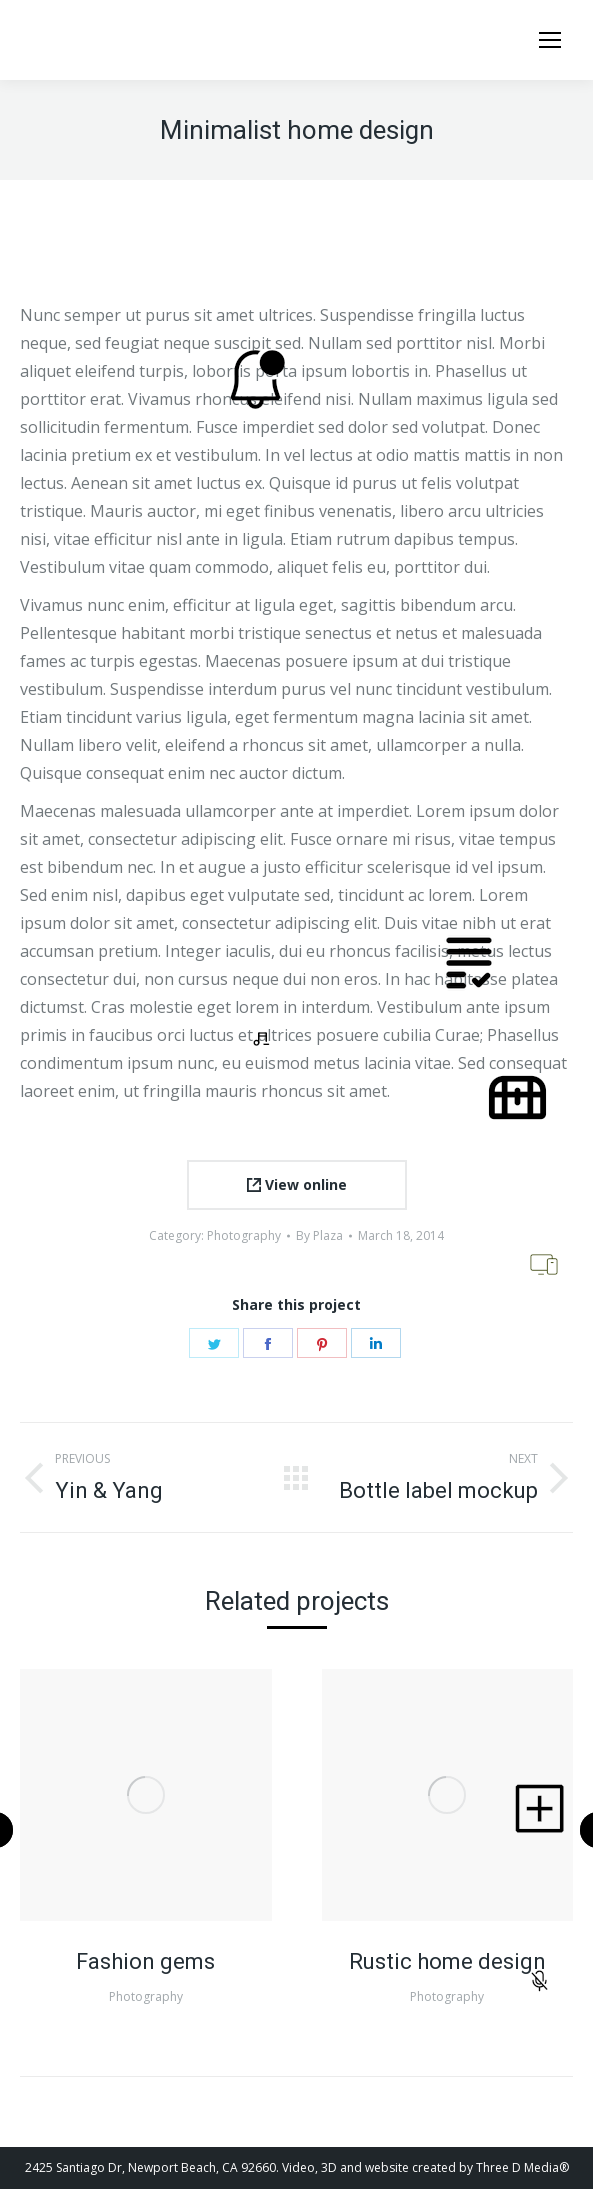  Describe the element at coordinates (517, 1098) in the screenshot. I see `access stored rewards or collectibles` at that location.